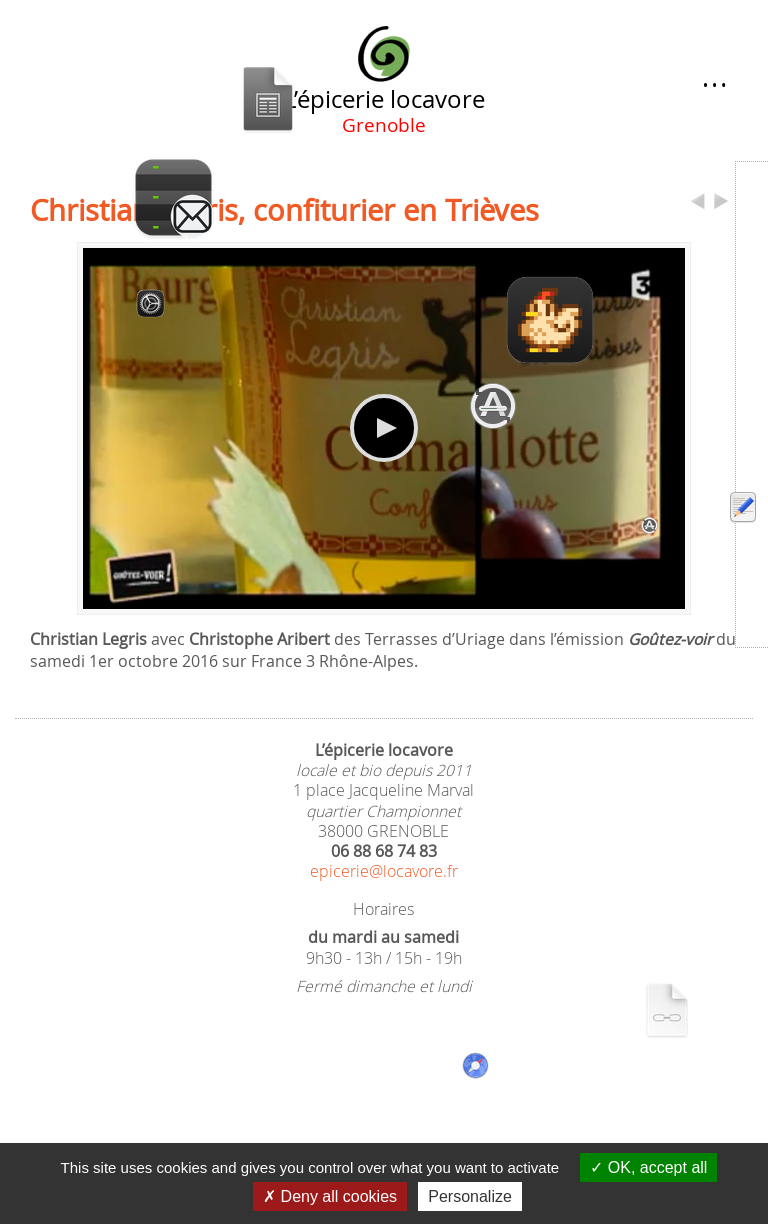 The image size is (768, 1224). I want to click on check for available system updates, so click(493, 406).